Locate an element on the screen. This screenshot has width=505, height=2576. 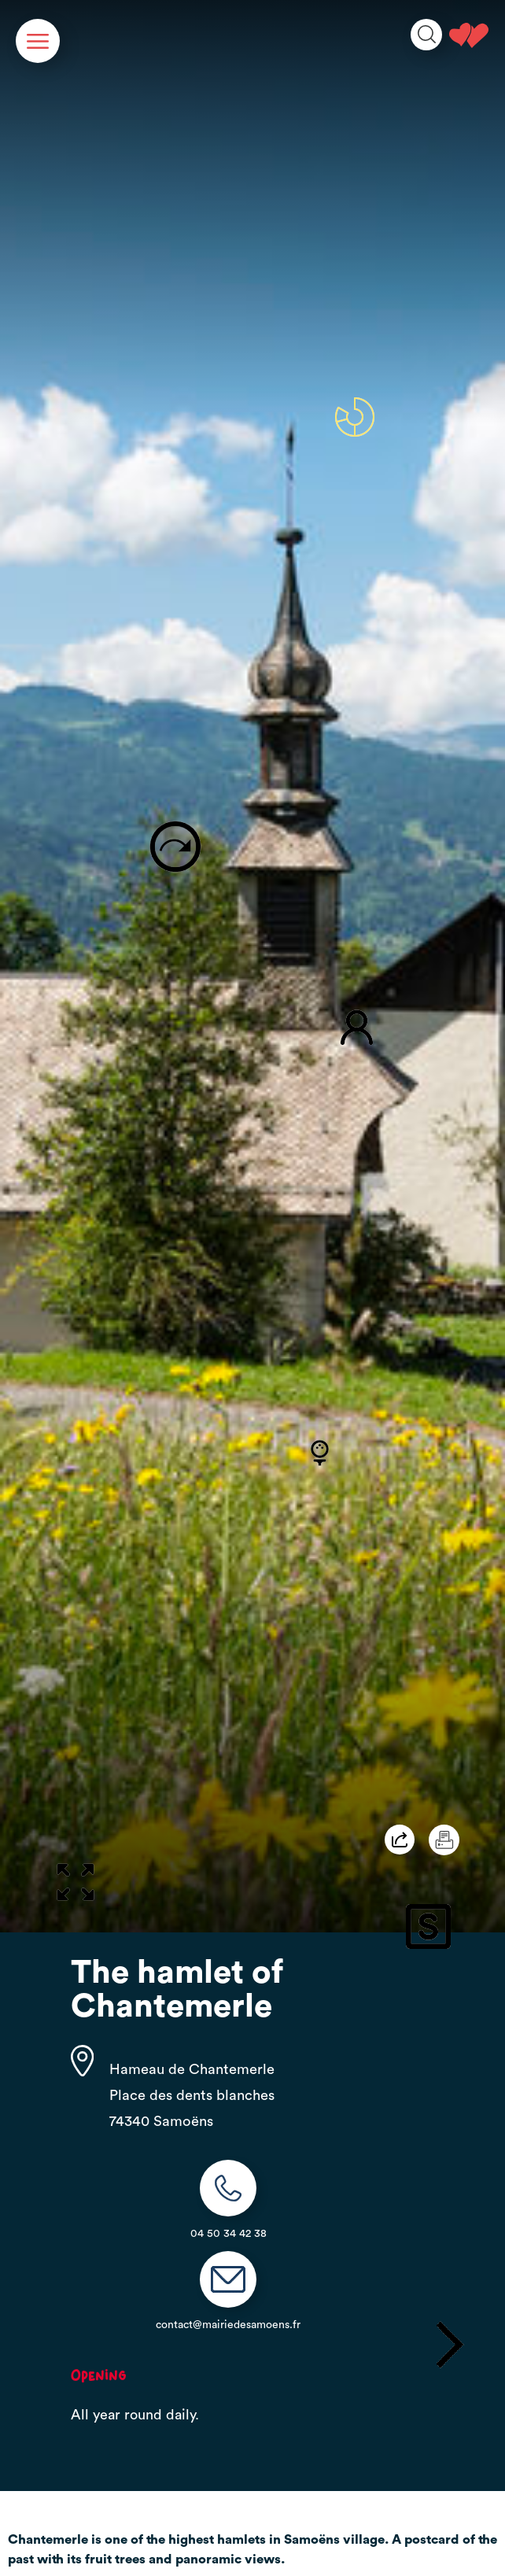
access Stripe payment settings is located at coordinates (428, 1926).